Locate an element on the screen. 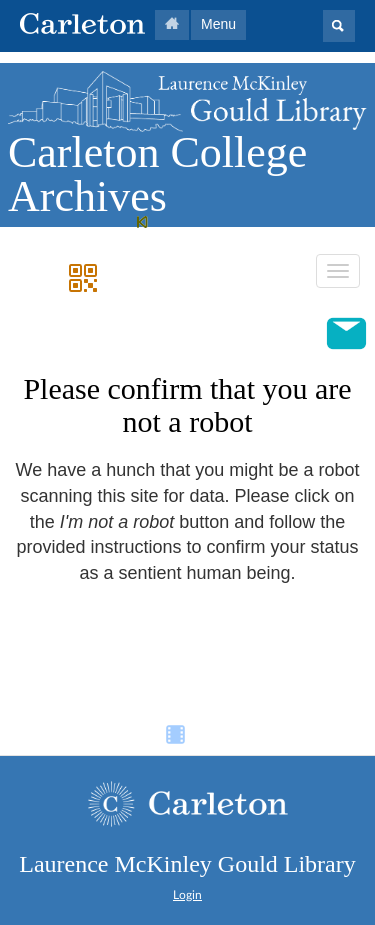 This screenshot has width=375, height=925. scan or generate a QR code is located at coordinates (83, 278).